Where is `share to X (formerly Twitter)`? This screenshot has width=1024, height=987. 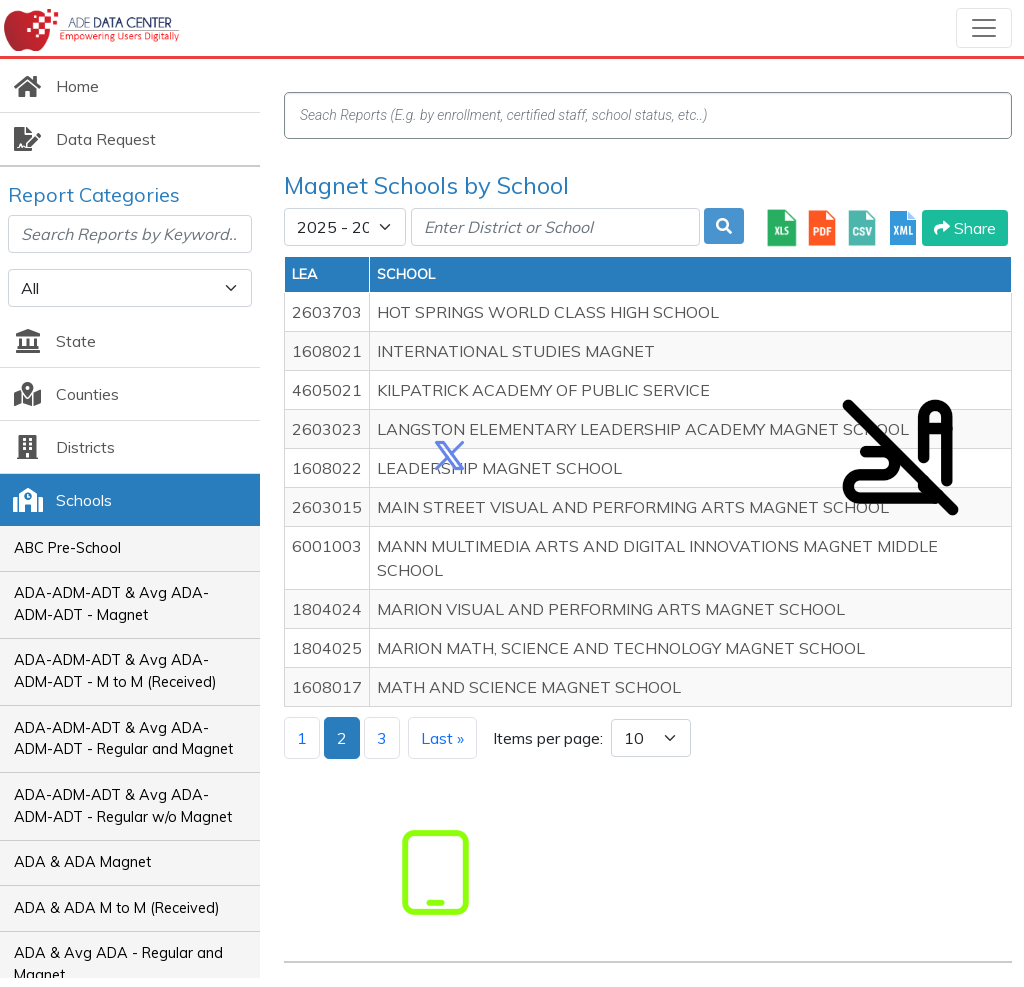
share to X (formerly Twitter) is located at coordinates (449, 455).